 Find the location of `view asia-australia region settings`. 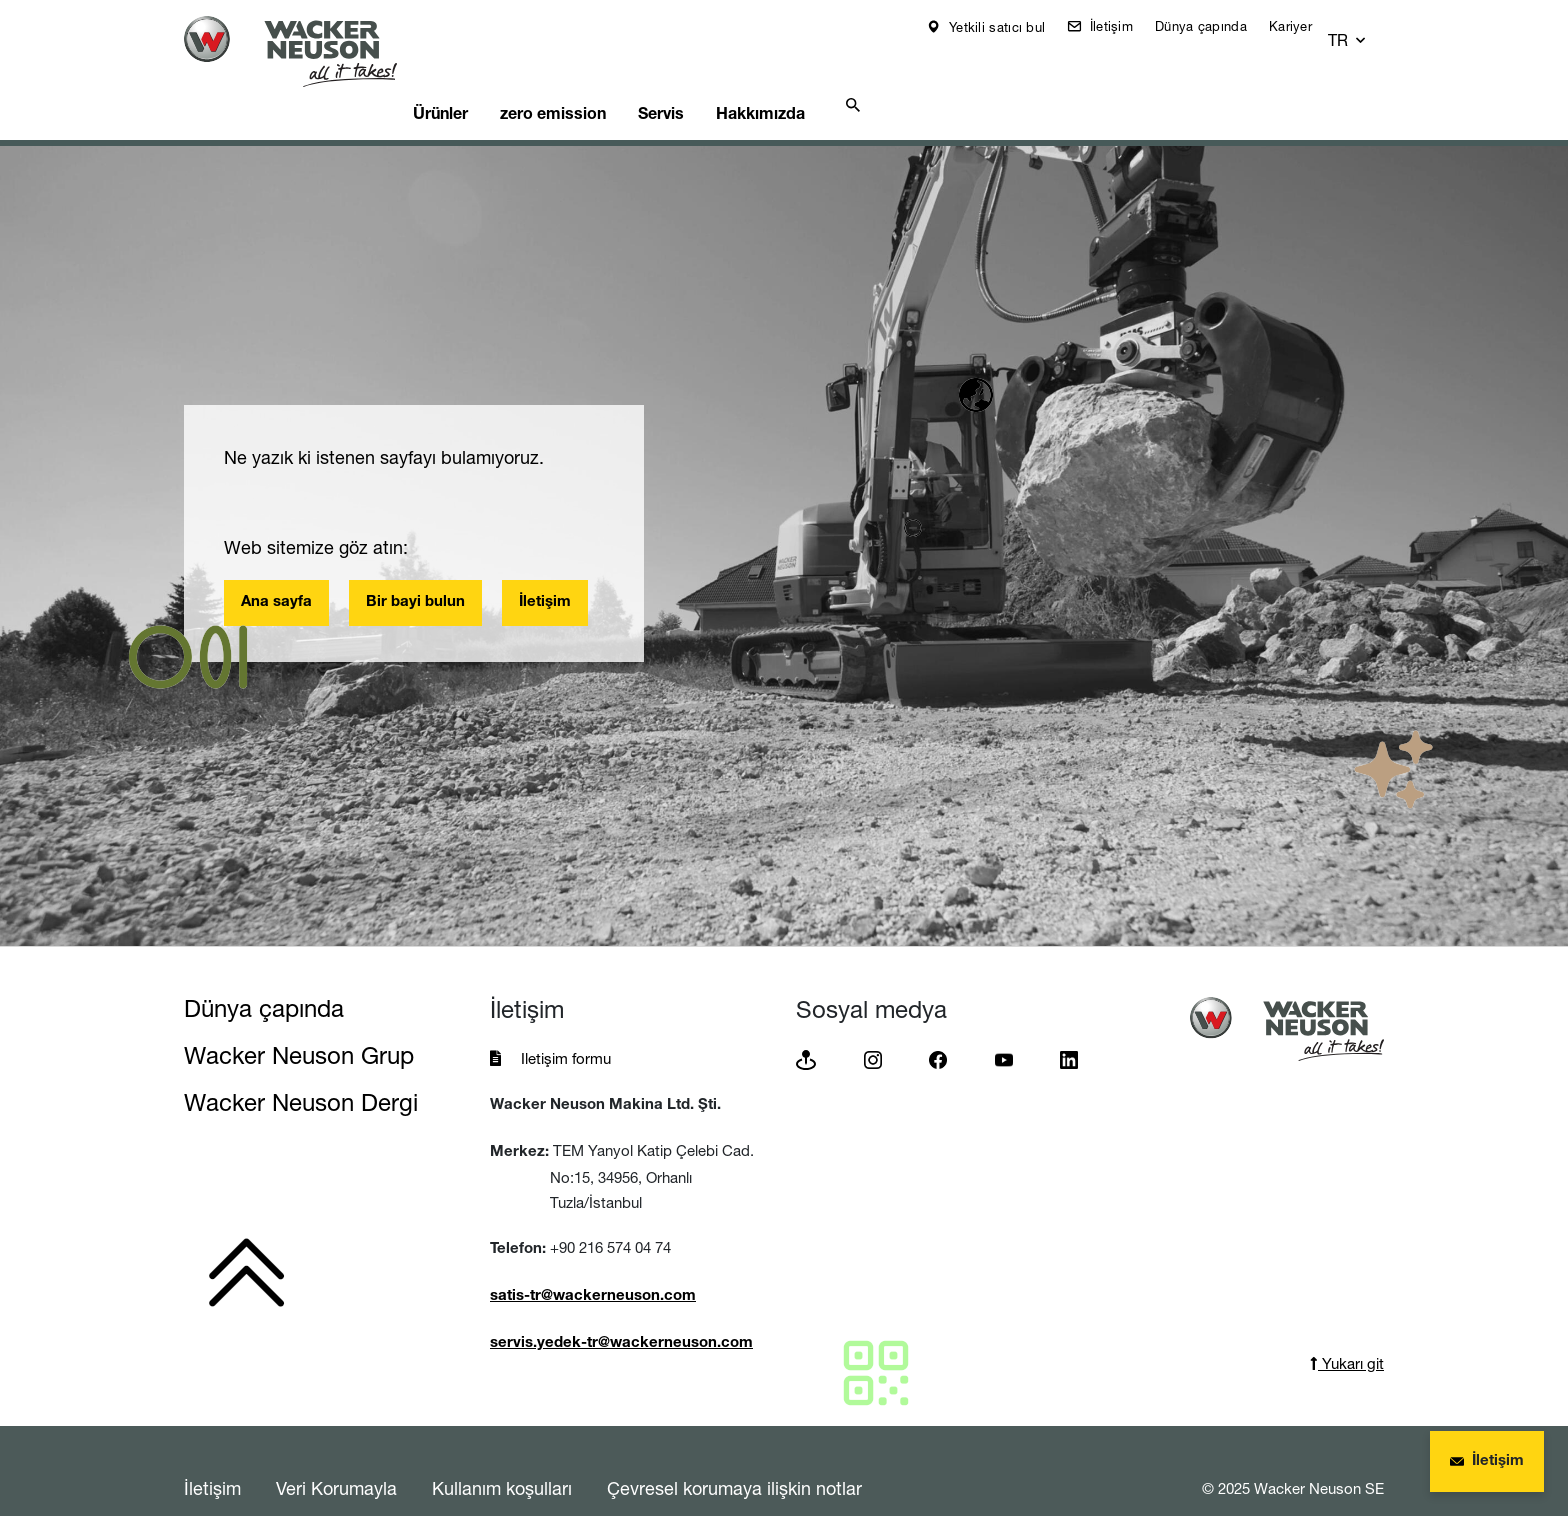

view asia-australia region settings is located at coordinates (976, 395).